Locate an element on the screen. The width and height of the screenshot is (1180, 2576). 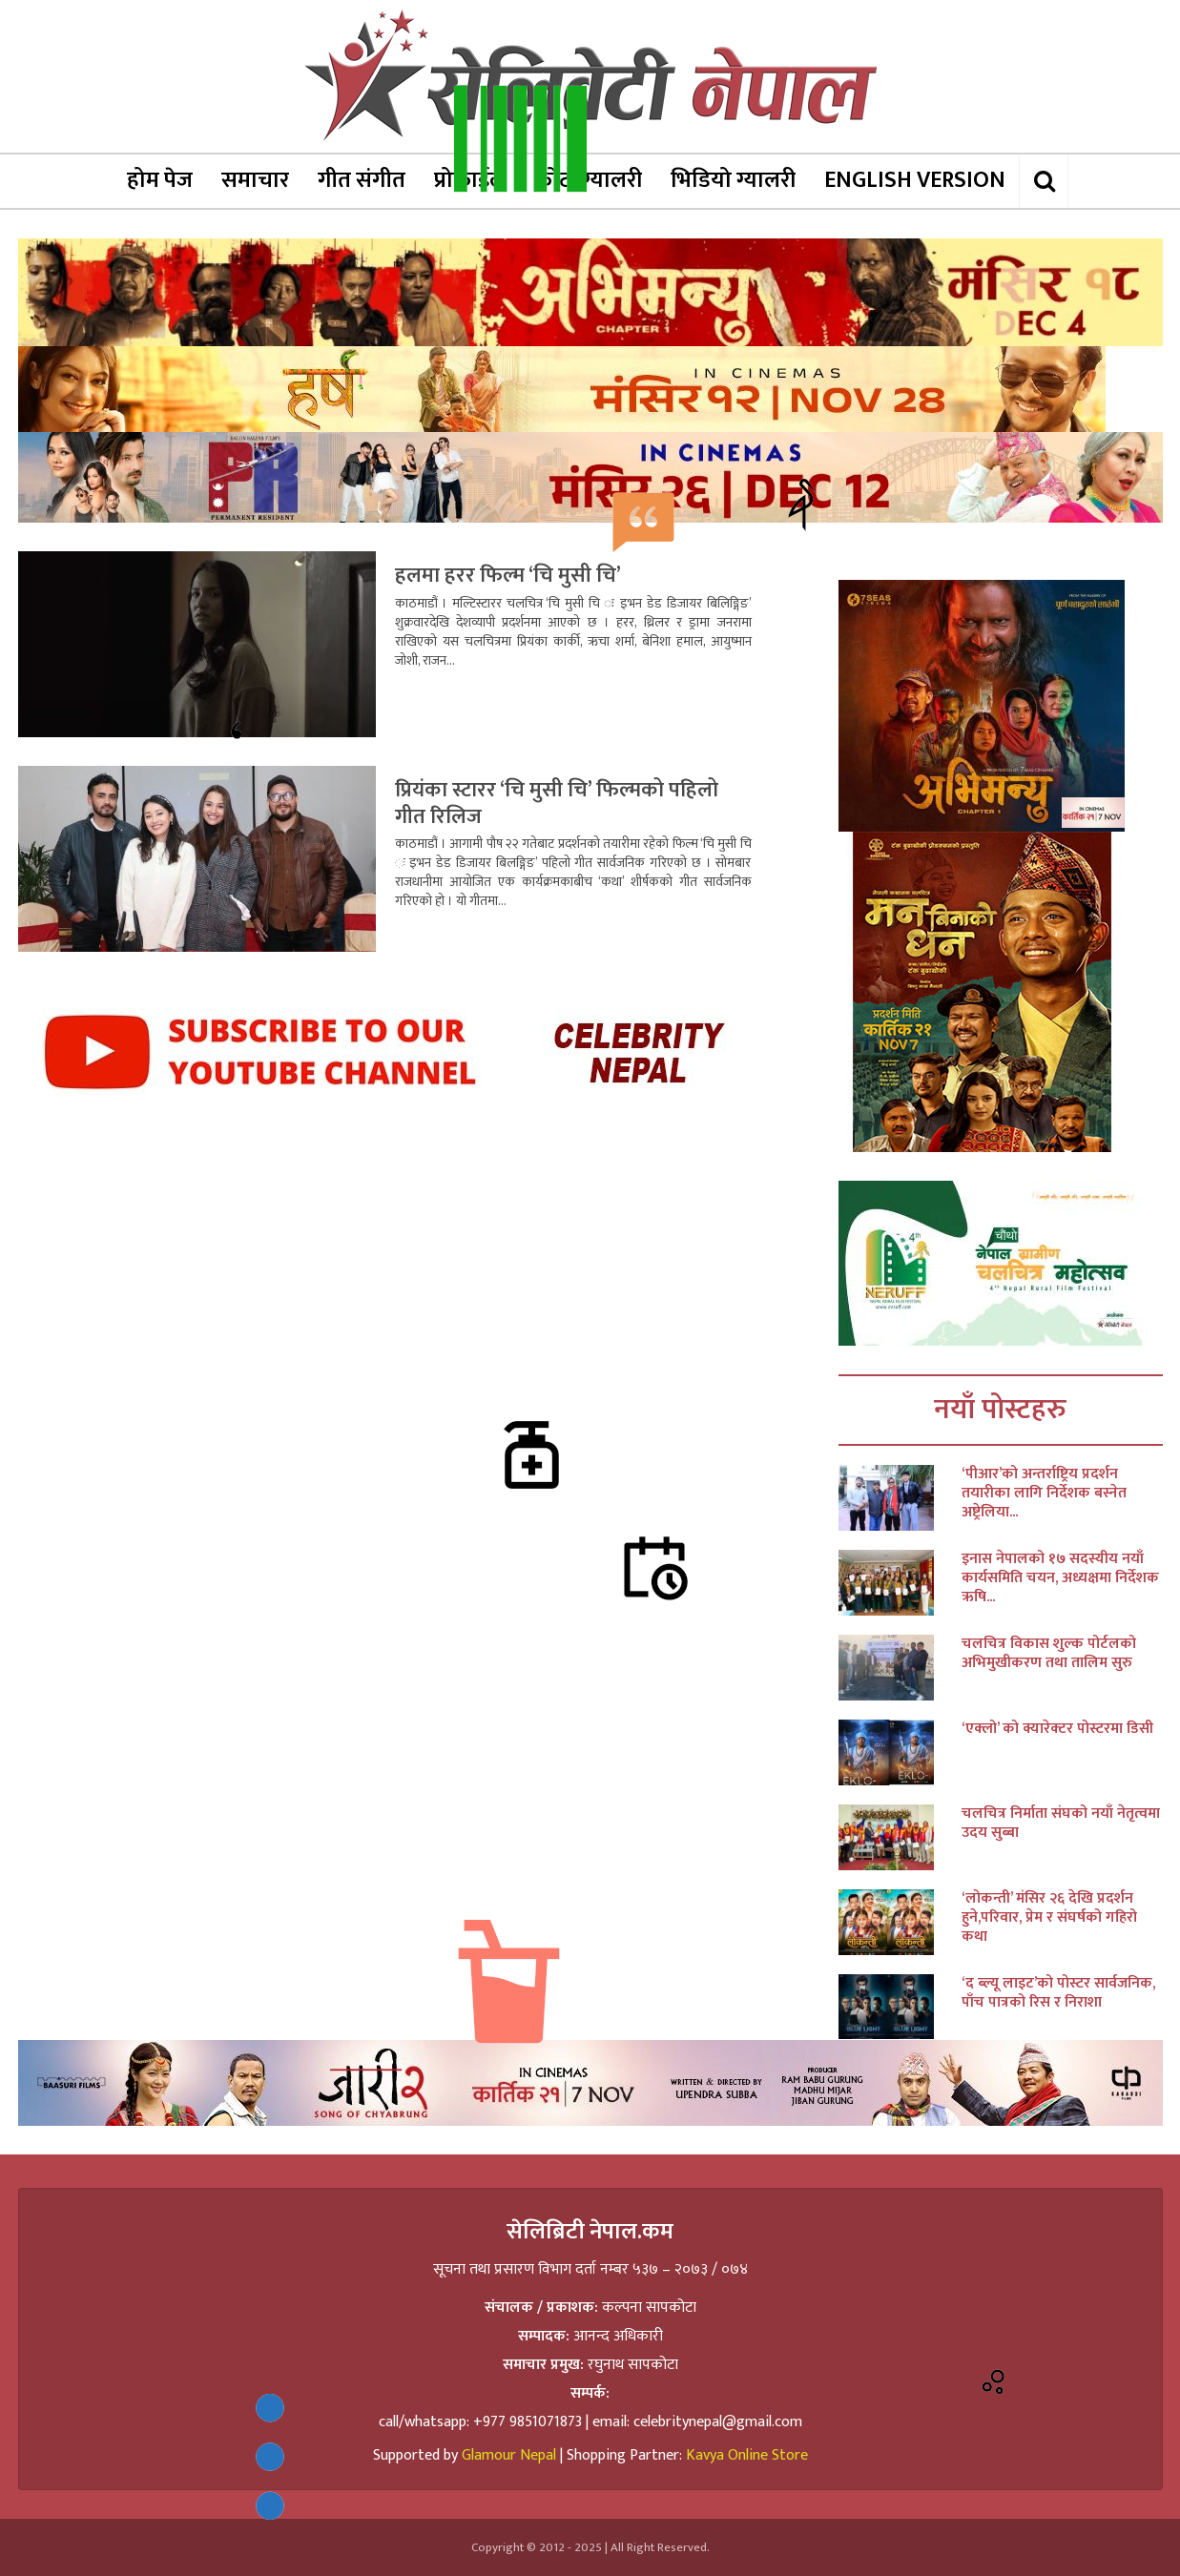
scan a barcode is located at coordinates (520, 138).